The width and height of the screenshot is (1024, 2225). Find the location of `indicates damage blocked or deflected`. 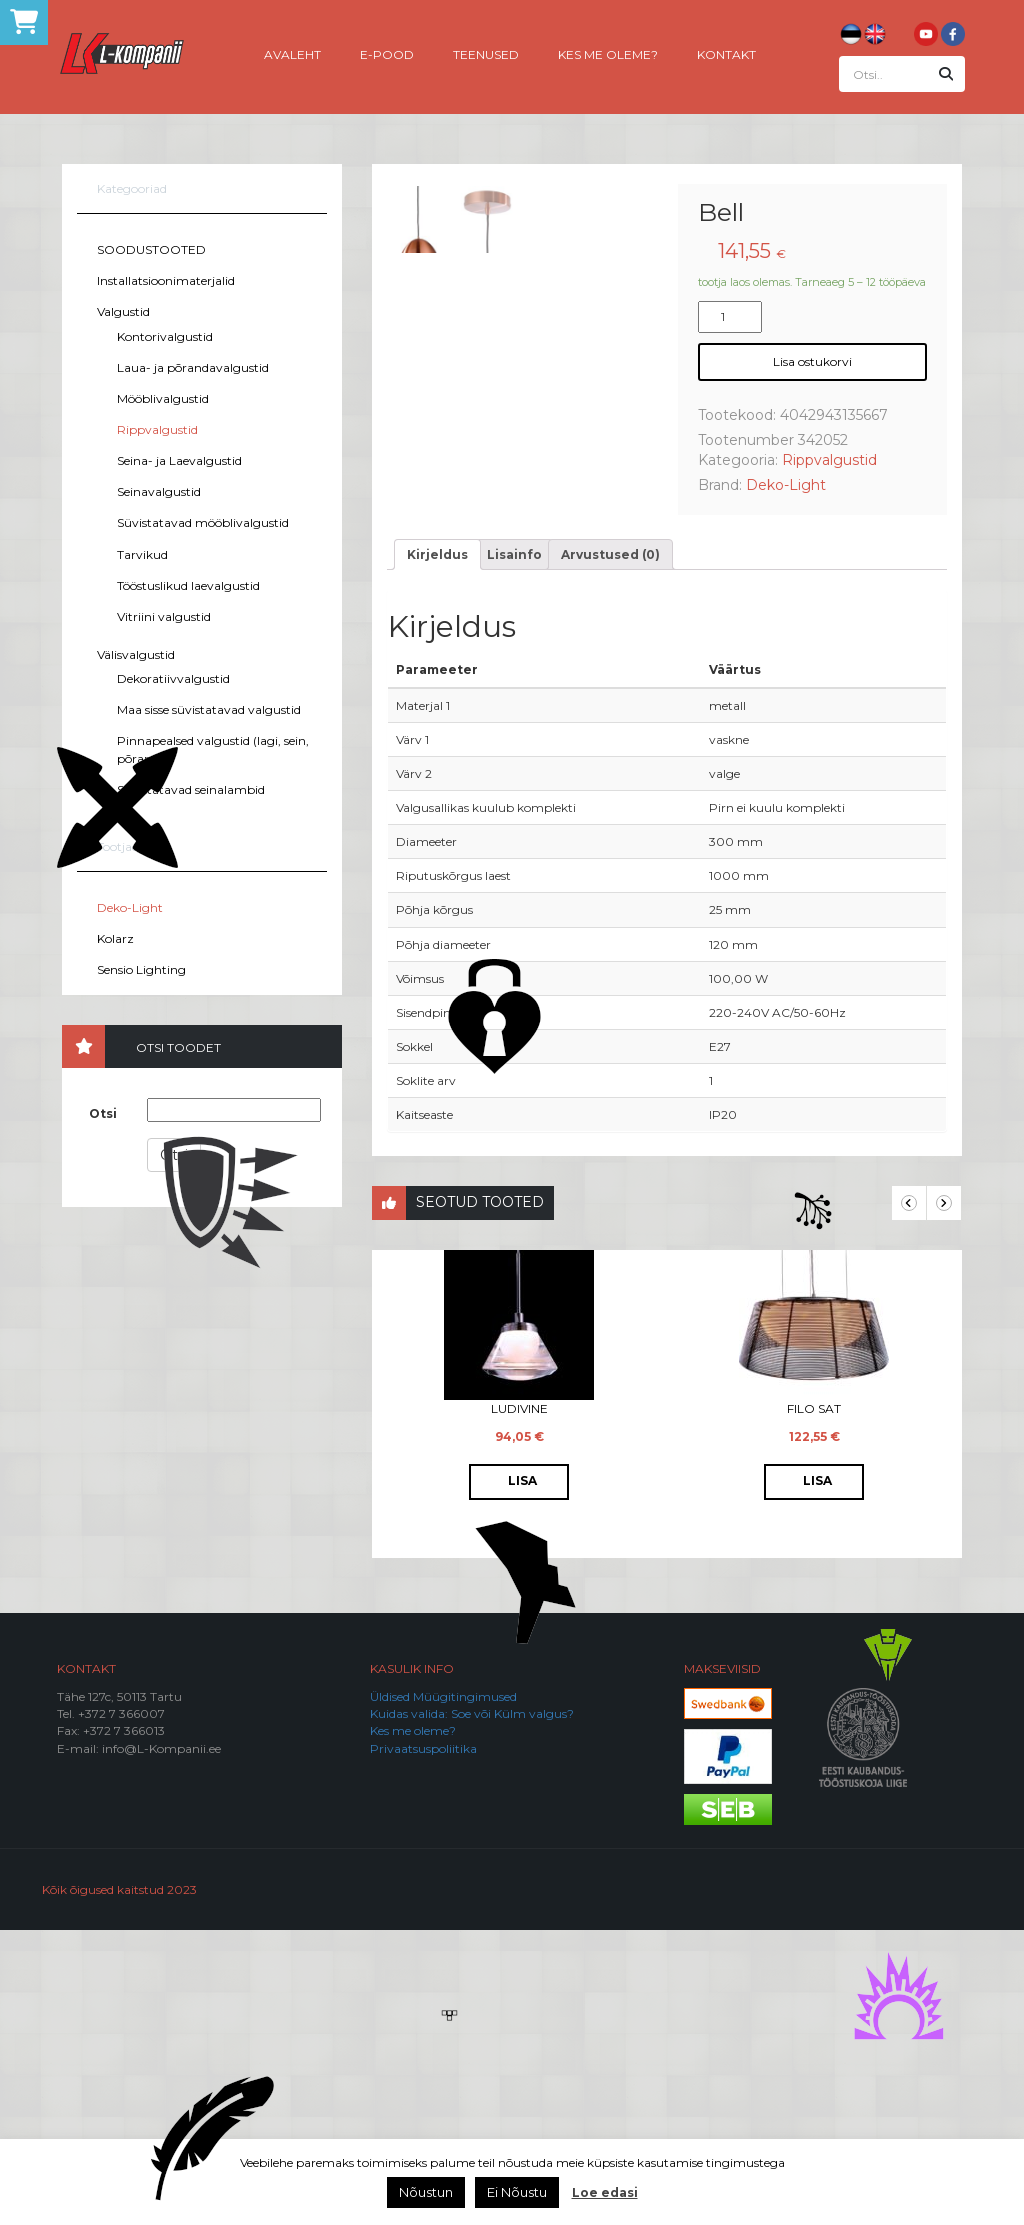

indicates damage blocked or deflected is located at coordinates (230, 1202).